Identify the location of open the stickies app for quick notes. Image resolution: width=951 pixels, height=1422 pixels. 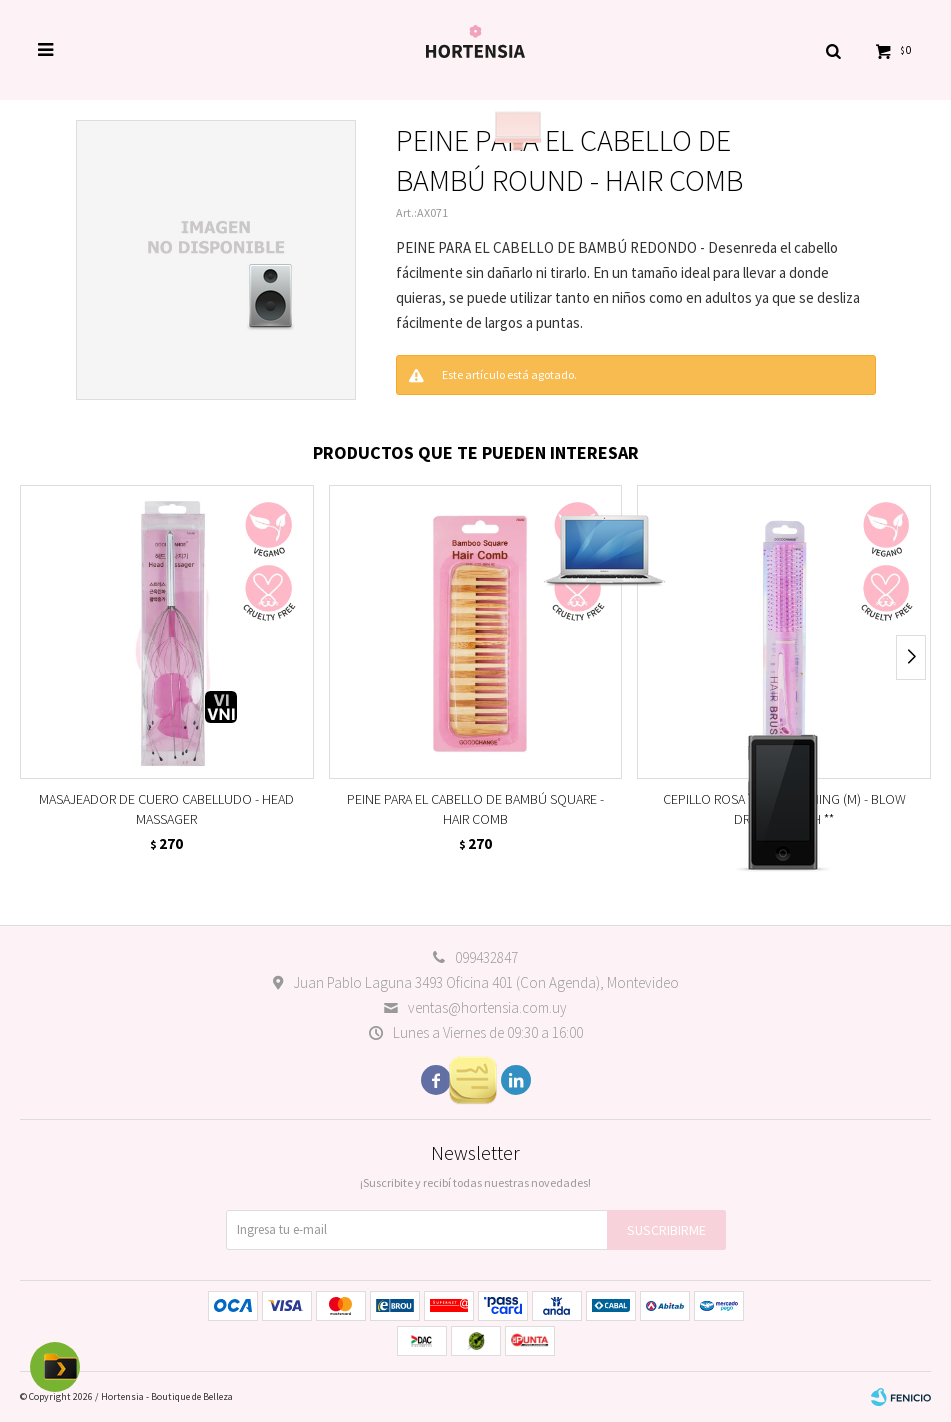
(473, 1080).